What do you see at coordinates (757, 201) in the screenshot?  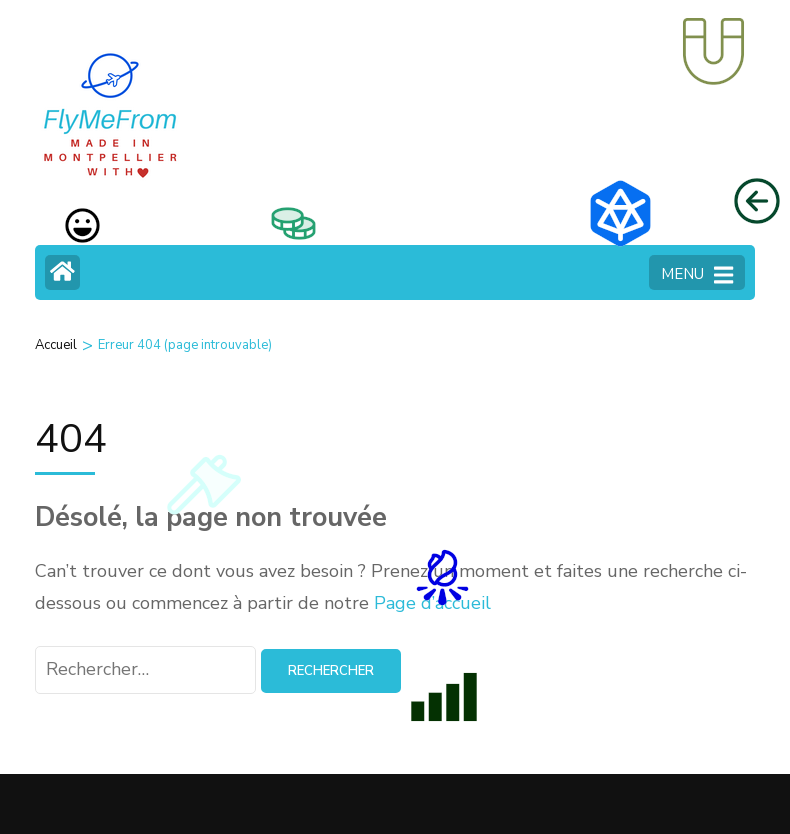 I see `go back to the previous screen` at bounding box center [757, 201].